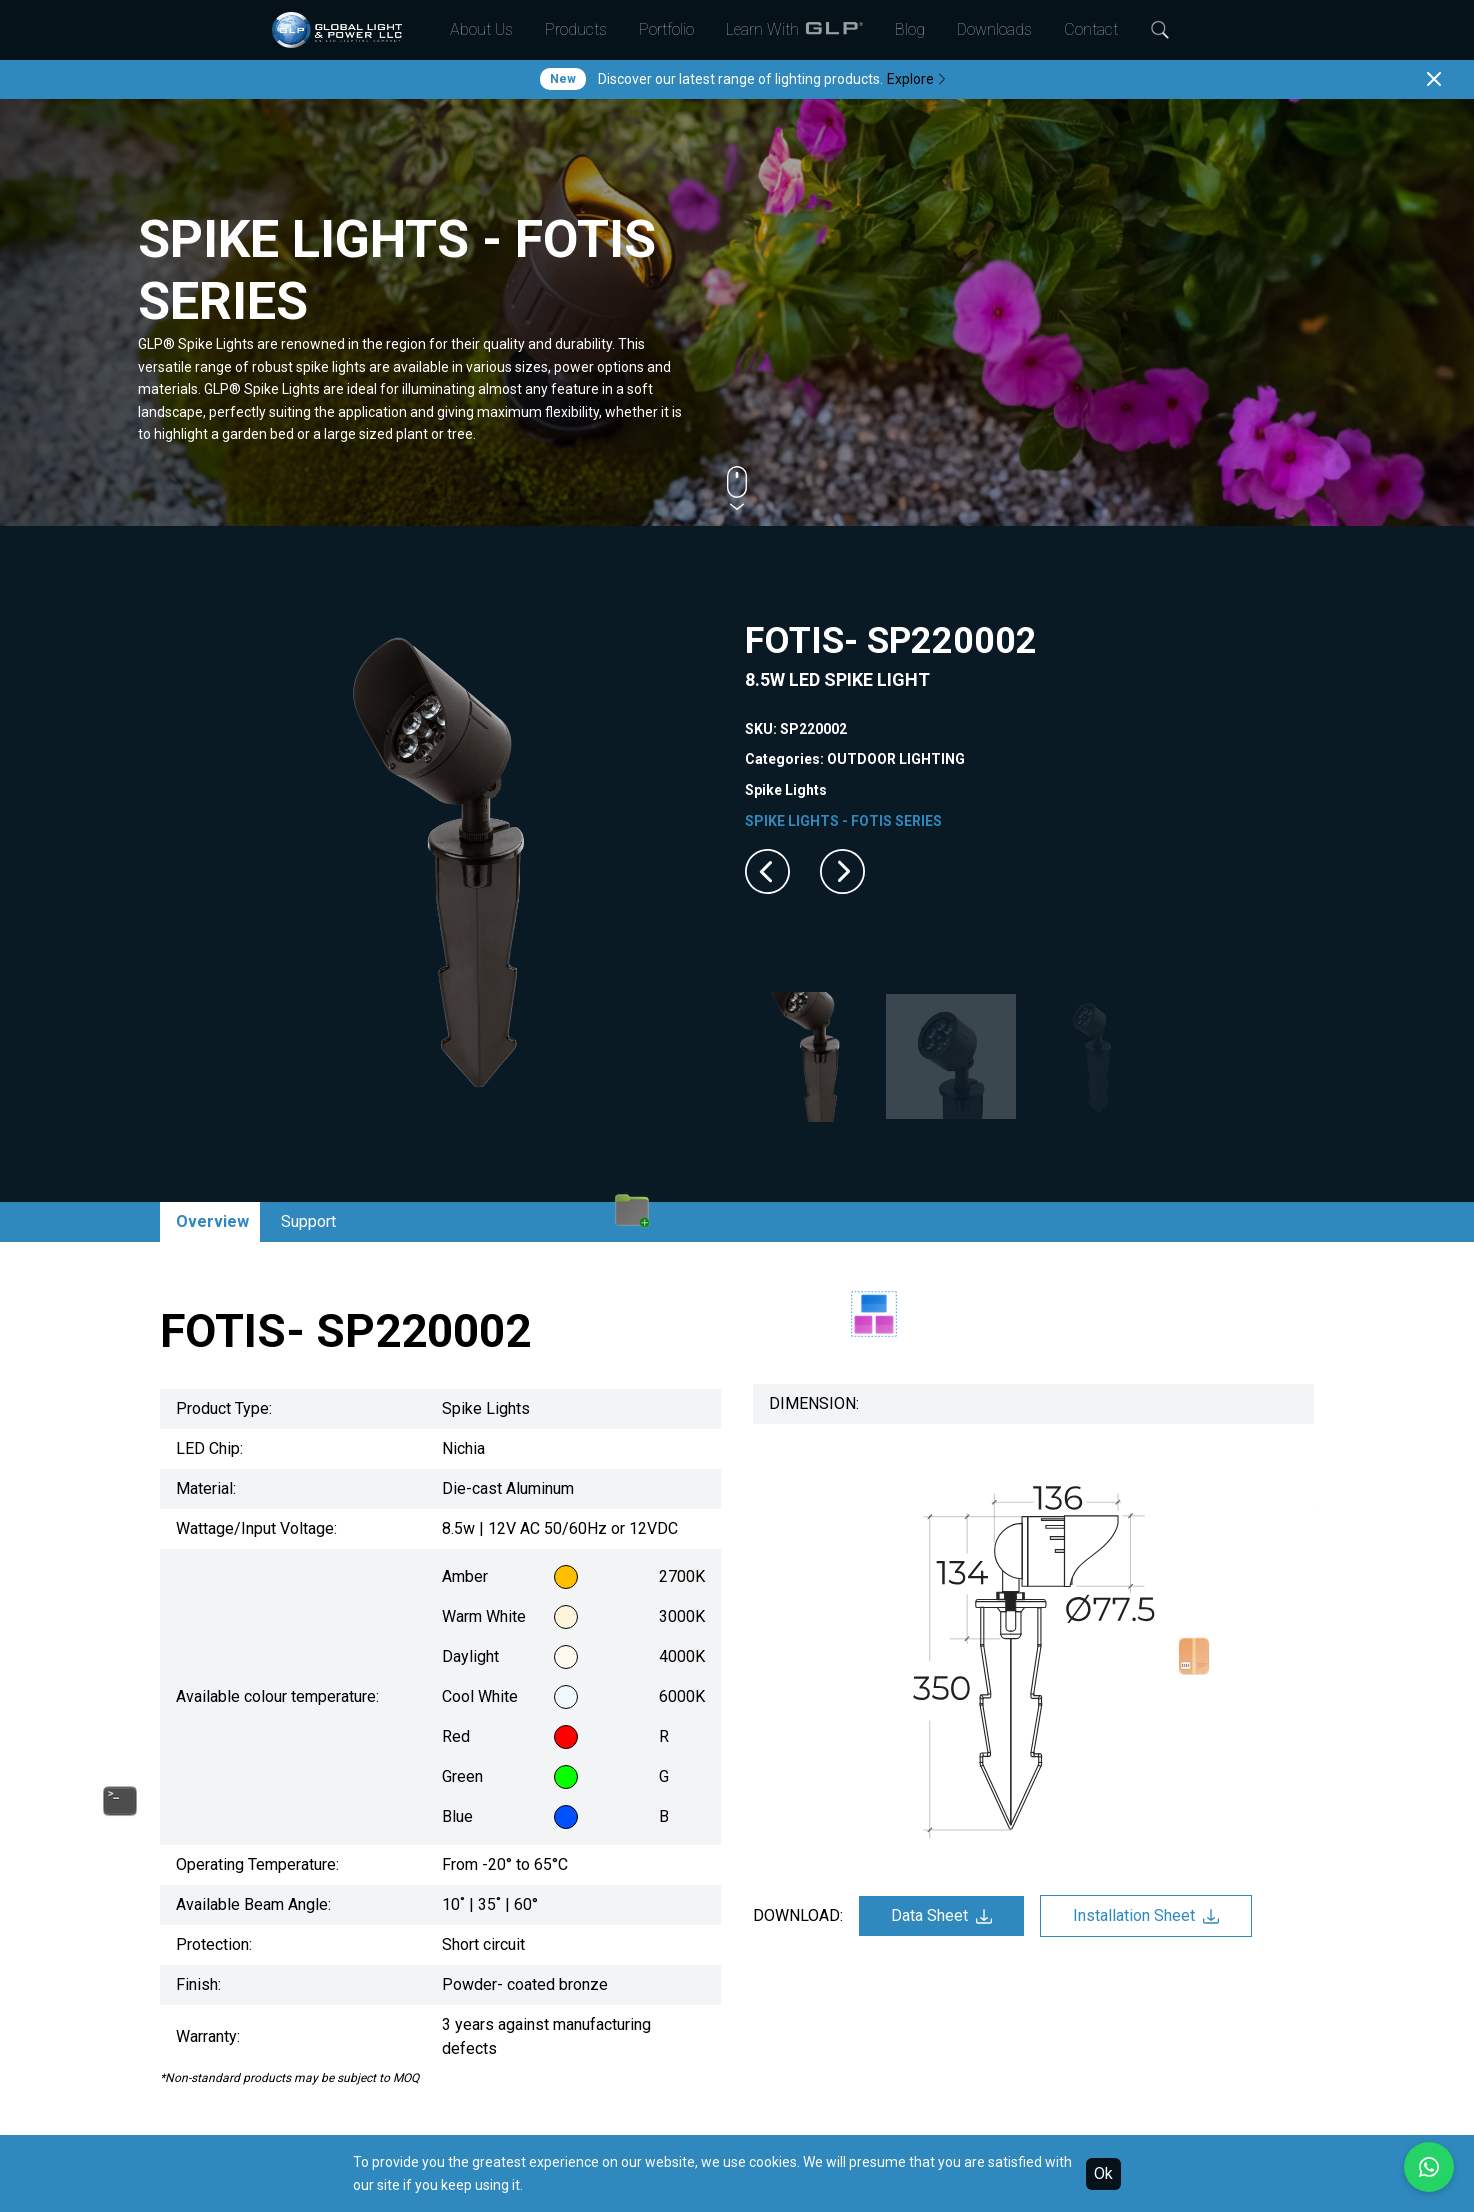  Describe the element at coordinates (120, 1801) in the screenshot. I see `open the terminal application` at that location.